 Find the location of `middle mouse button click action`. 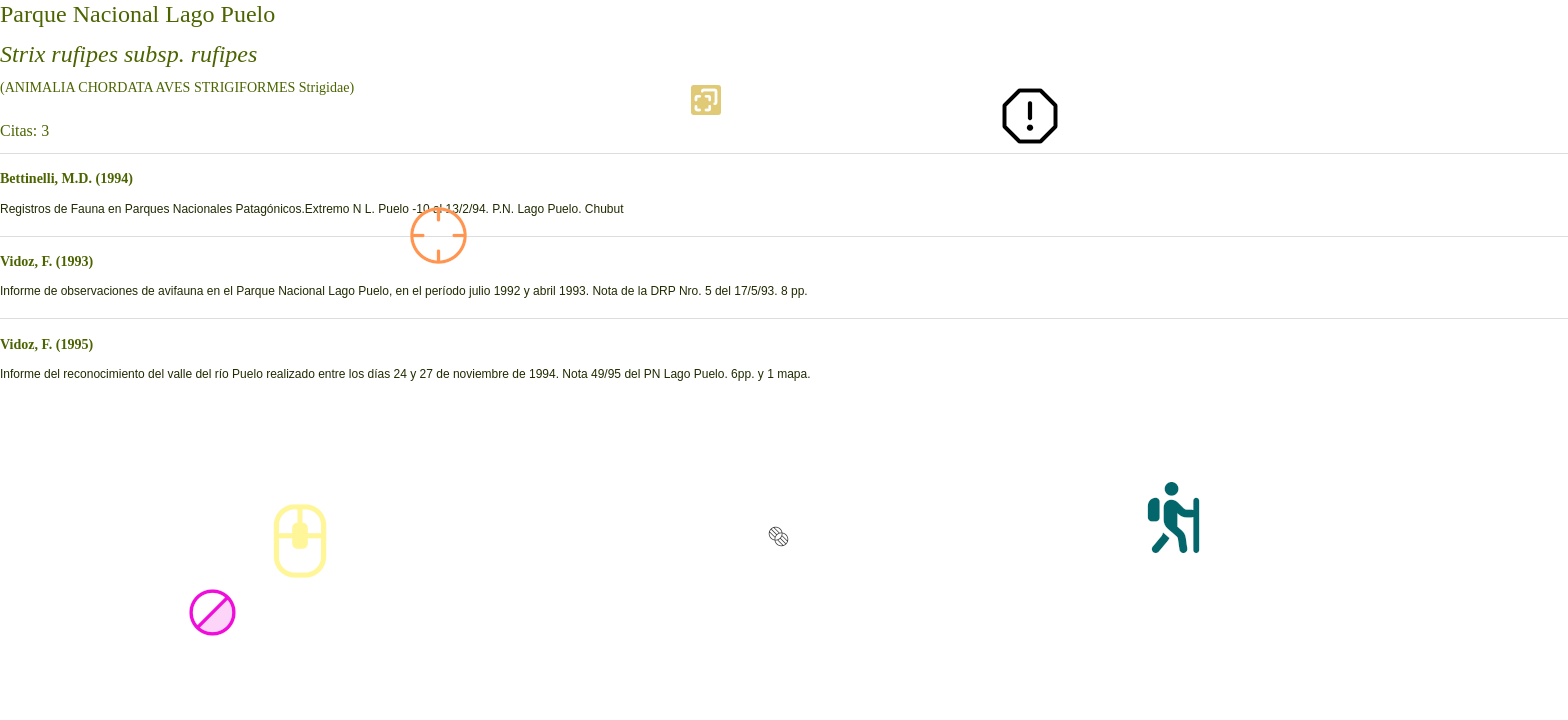

middle mouse button click action is located at coordinates (300, 541).